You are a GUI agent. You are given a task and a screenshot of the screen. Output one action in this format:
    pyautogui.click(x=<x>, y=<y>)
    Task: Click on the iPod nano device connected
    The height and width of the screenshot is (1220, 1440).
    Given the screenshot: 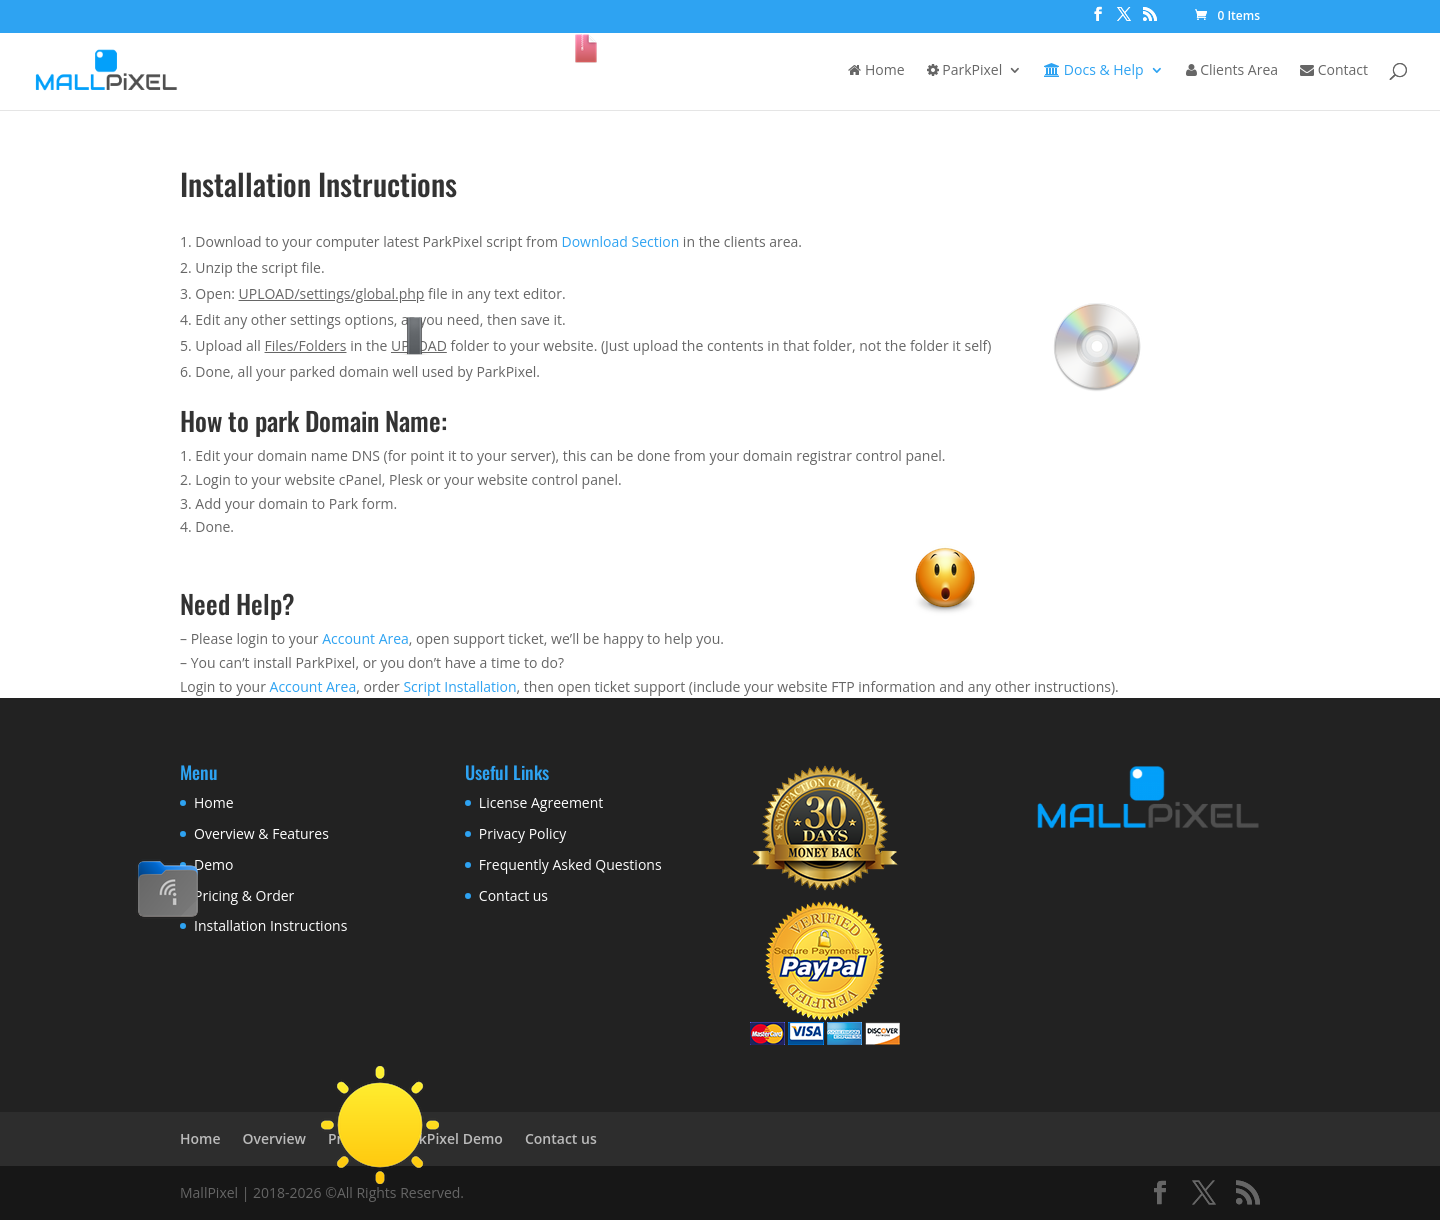 What is the action you would take?
    pyautogui.click(x=414, y=336)
    